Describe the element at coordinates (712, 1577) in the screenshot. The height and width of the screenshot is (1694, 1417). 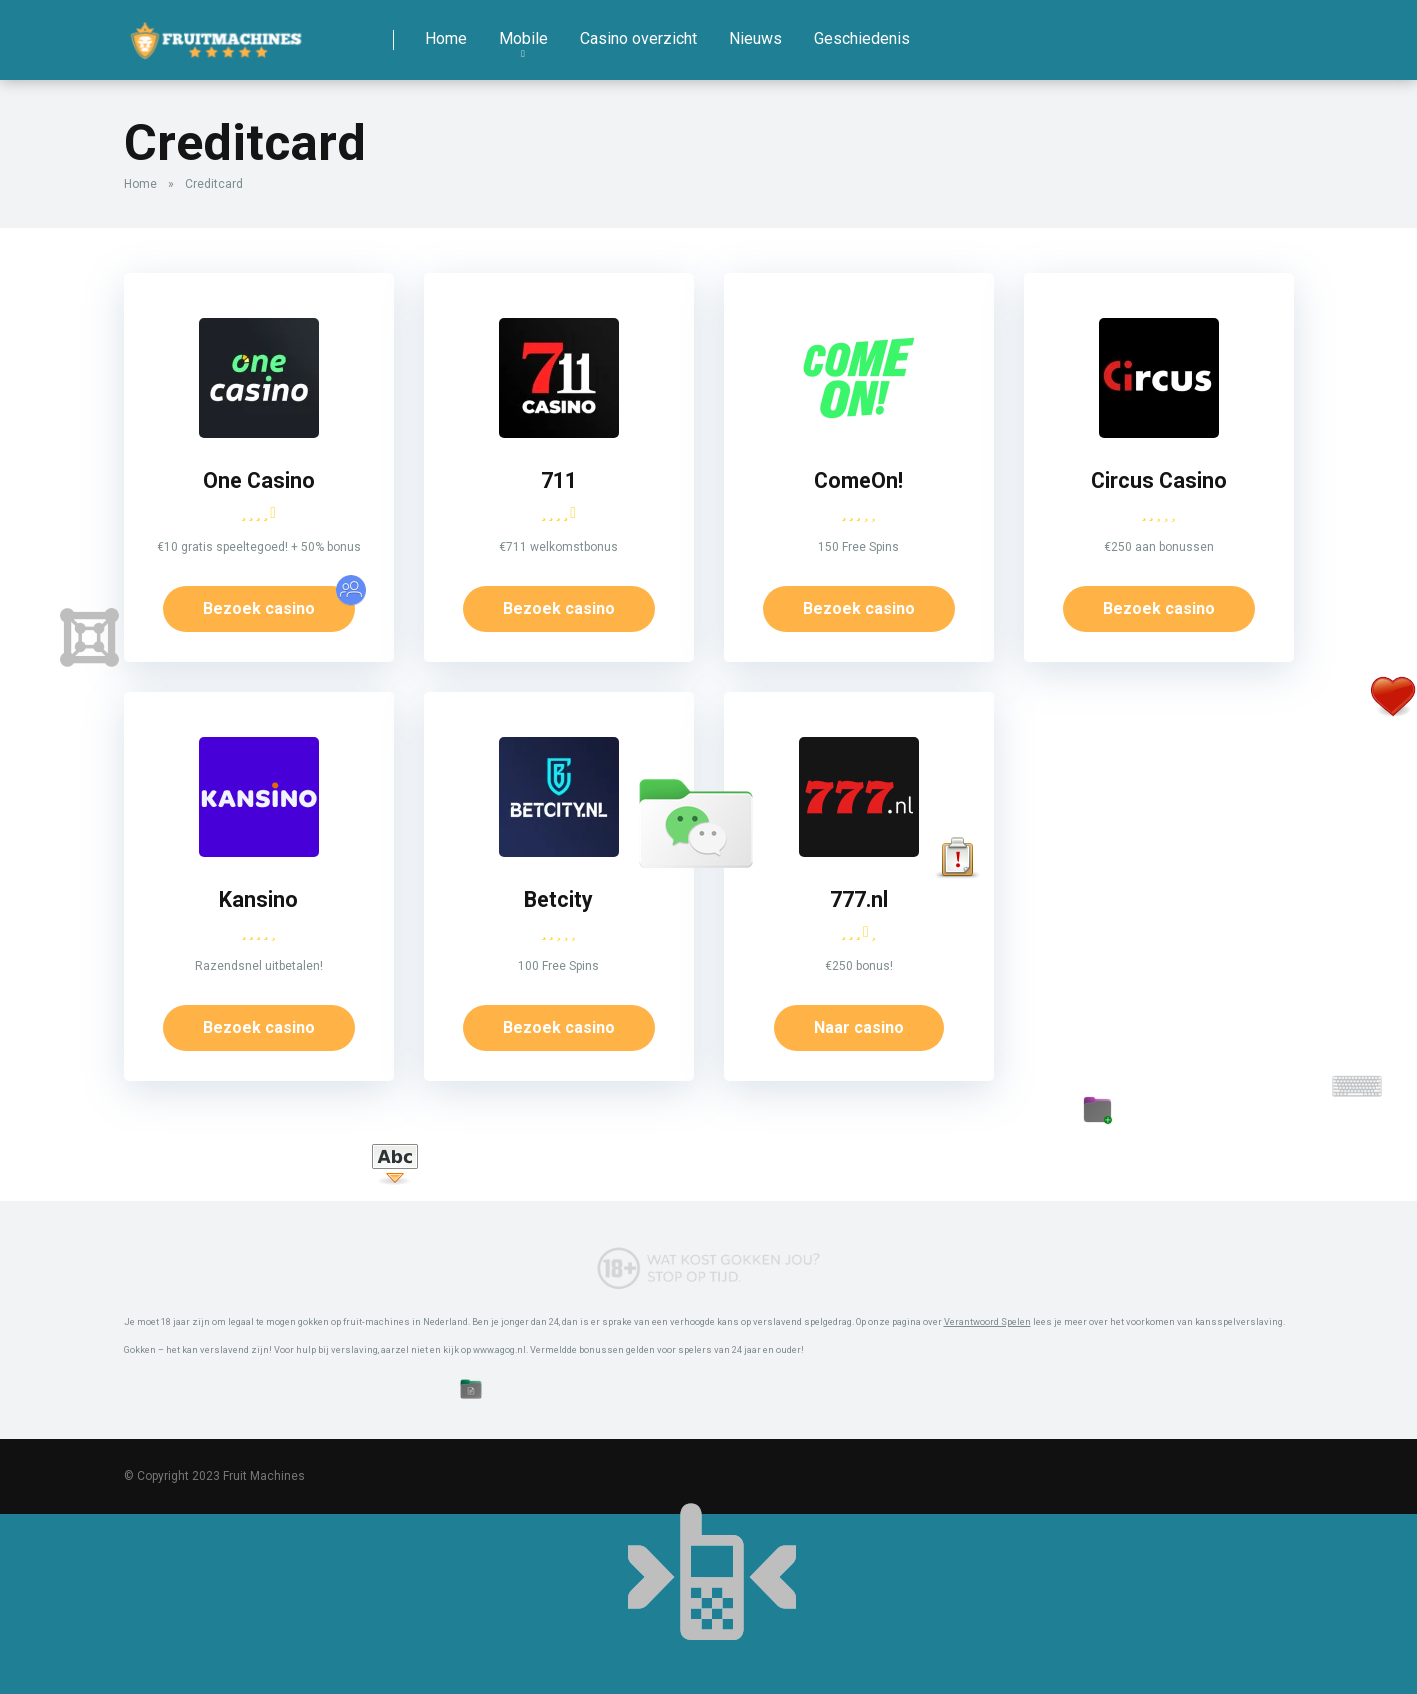
I see `indicates active cellular network connection` at that location.